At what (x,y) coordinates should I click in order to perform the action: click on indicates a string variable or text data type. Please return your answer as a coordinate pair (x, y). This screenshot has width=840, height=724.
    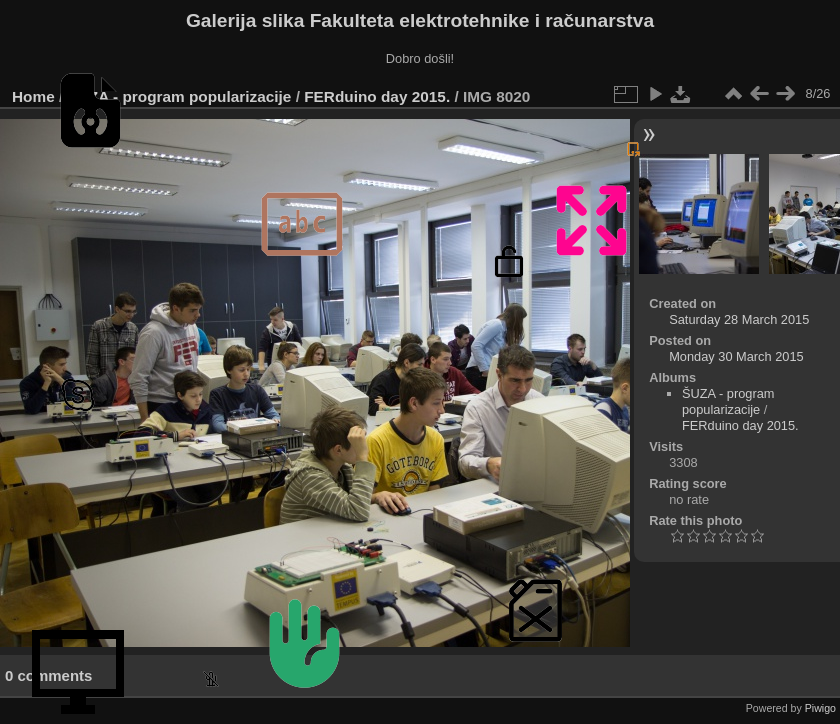
    Looking at the image, I should click on (302, 227).